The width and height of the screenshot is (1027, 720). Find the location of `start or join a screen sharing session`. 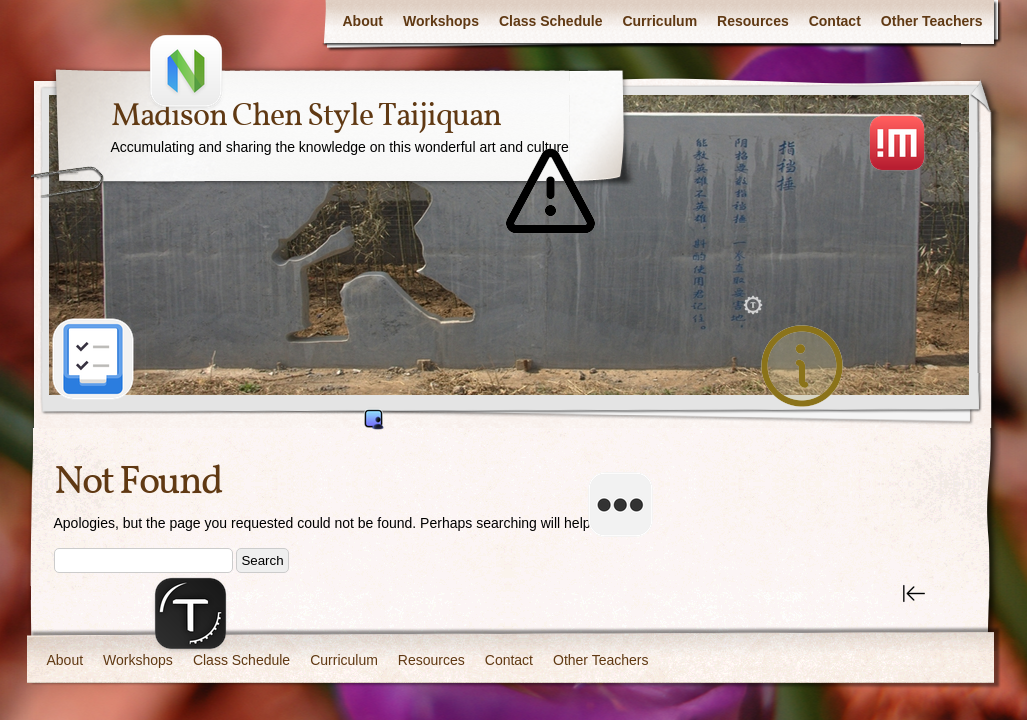

start or join a screen sharing session is located at coordinates (373, 418).